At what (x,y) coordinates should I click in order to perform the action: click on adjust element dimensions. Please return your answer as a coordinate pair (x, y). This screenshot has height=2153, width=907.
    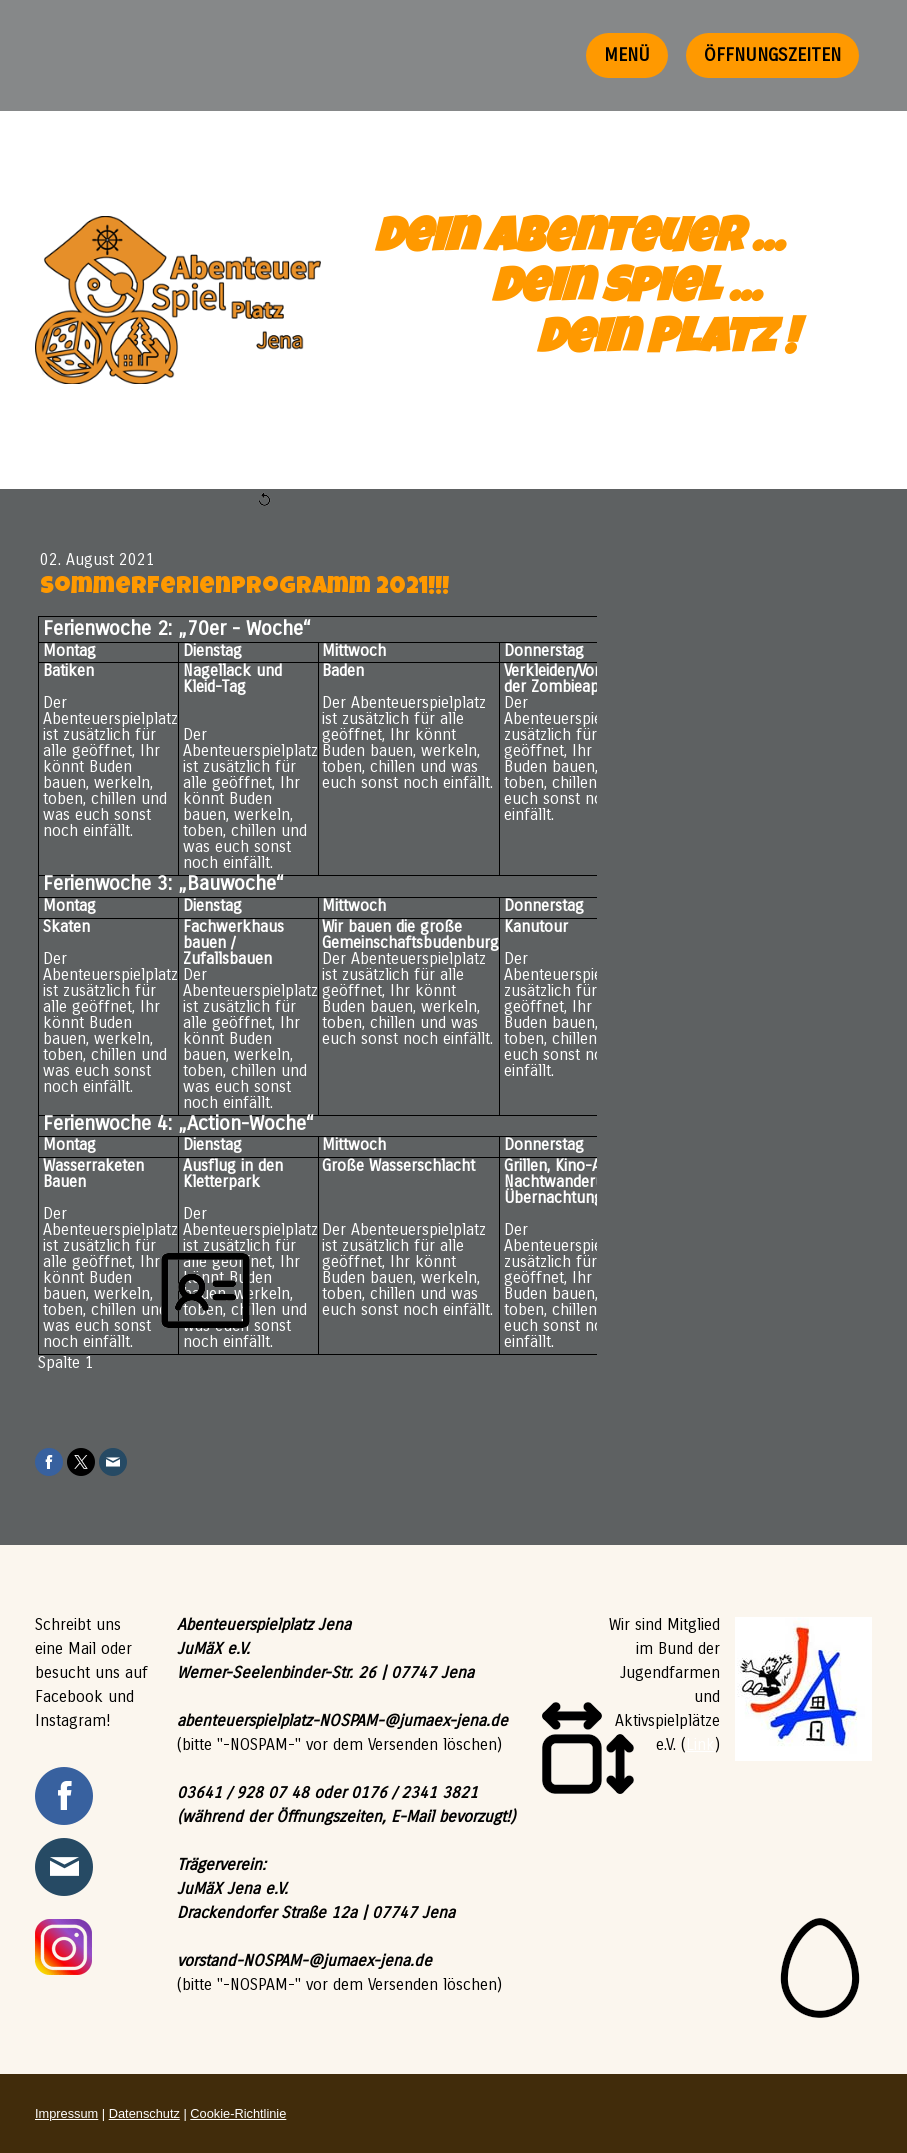
    Looking at the image, I should click on (588, 1748).